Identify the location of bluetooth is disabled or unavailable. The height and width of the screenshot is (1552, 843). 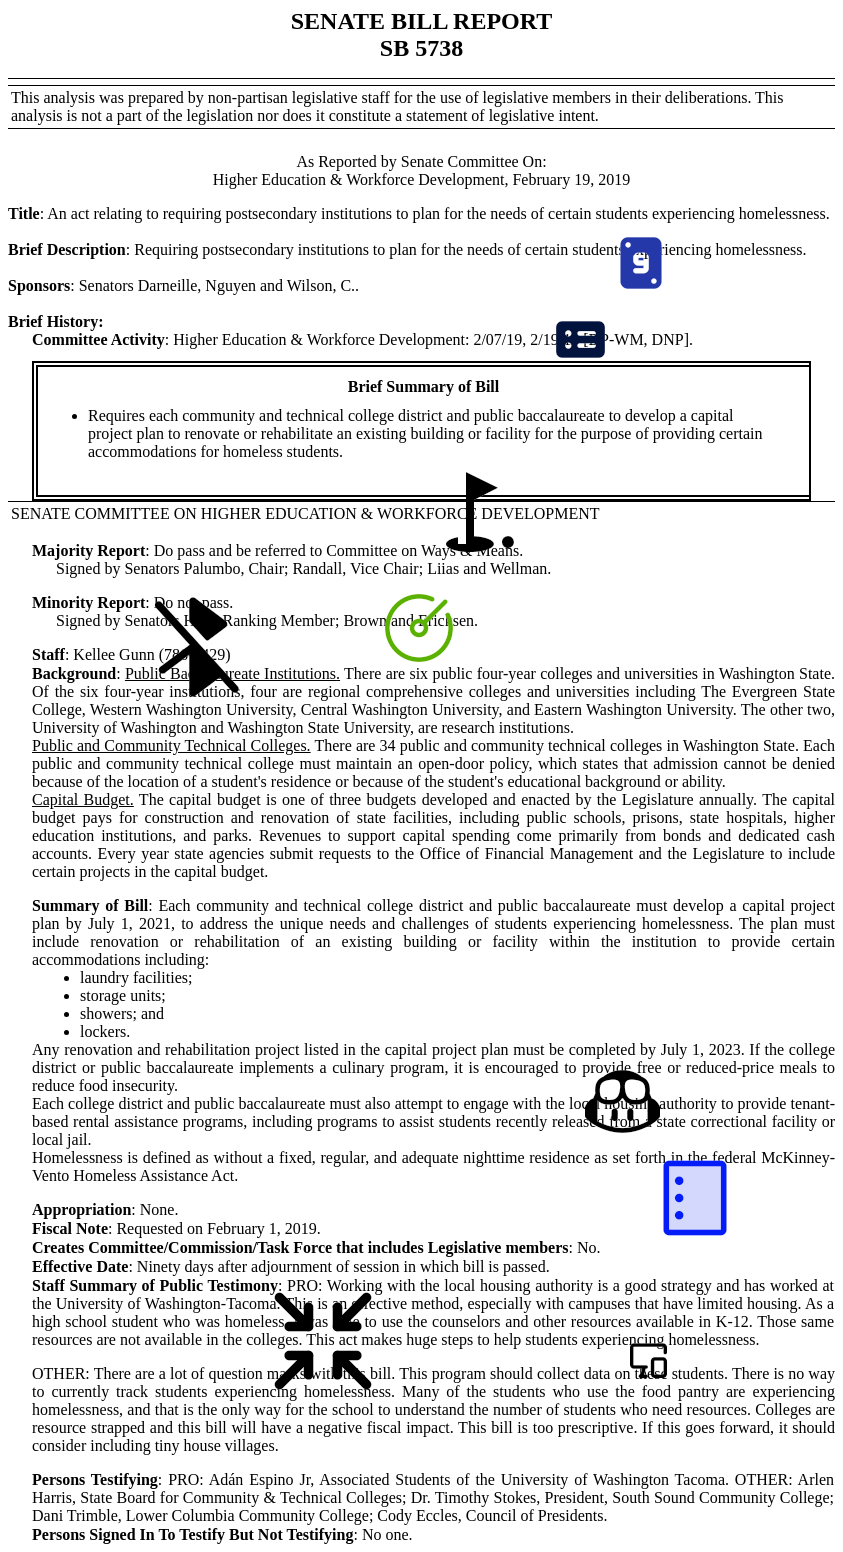
(193, 647).